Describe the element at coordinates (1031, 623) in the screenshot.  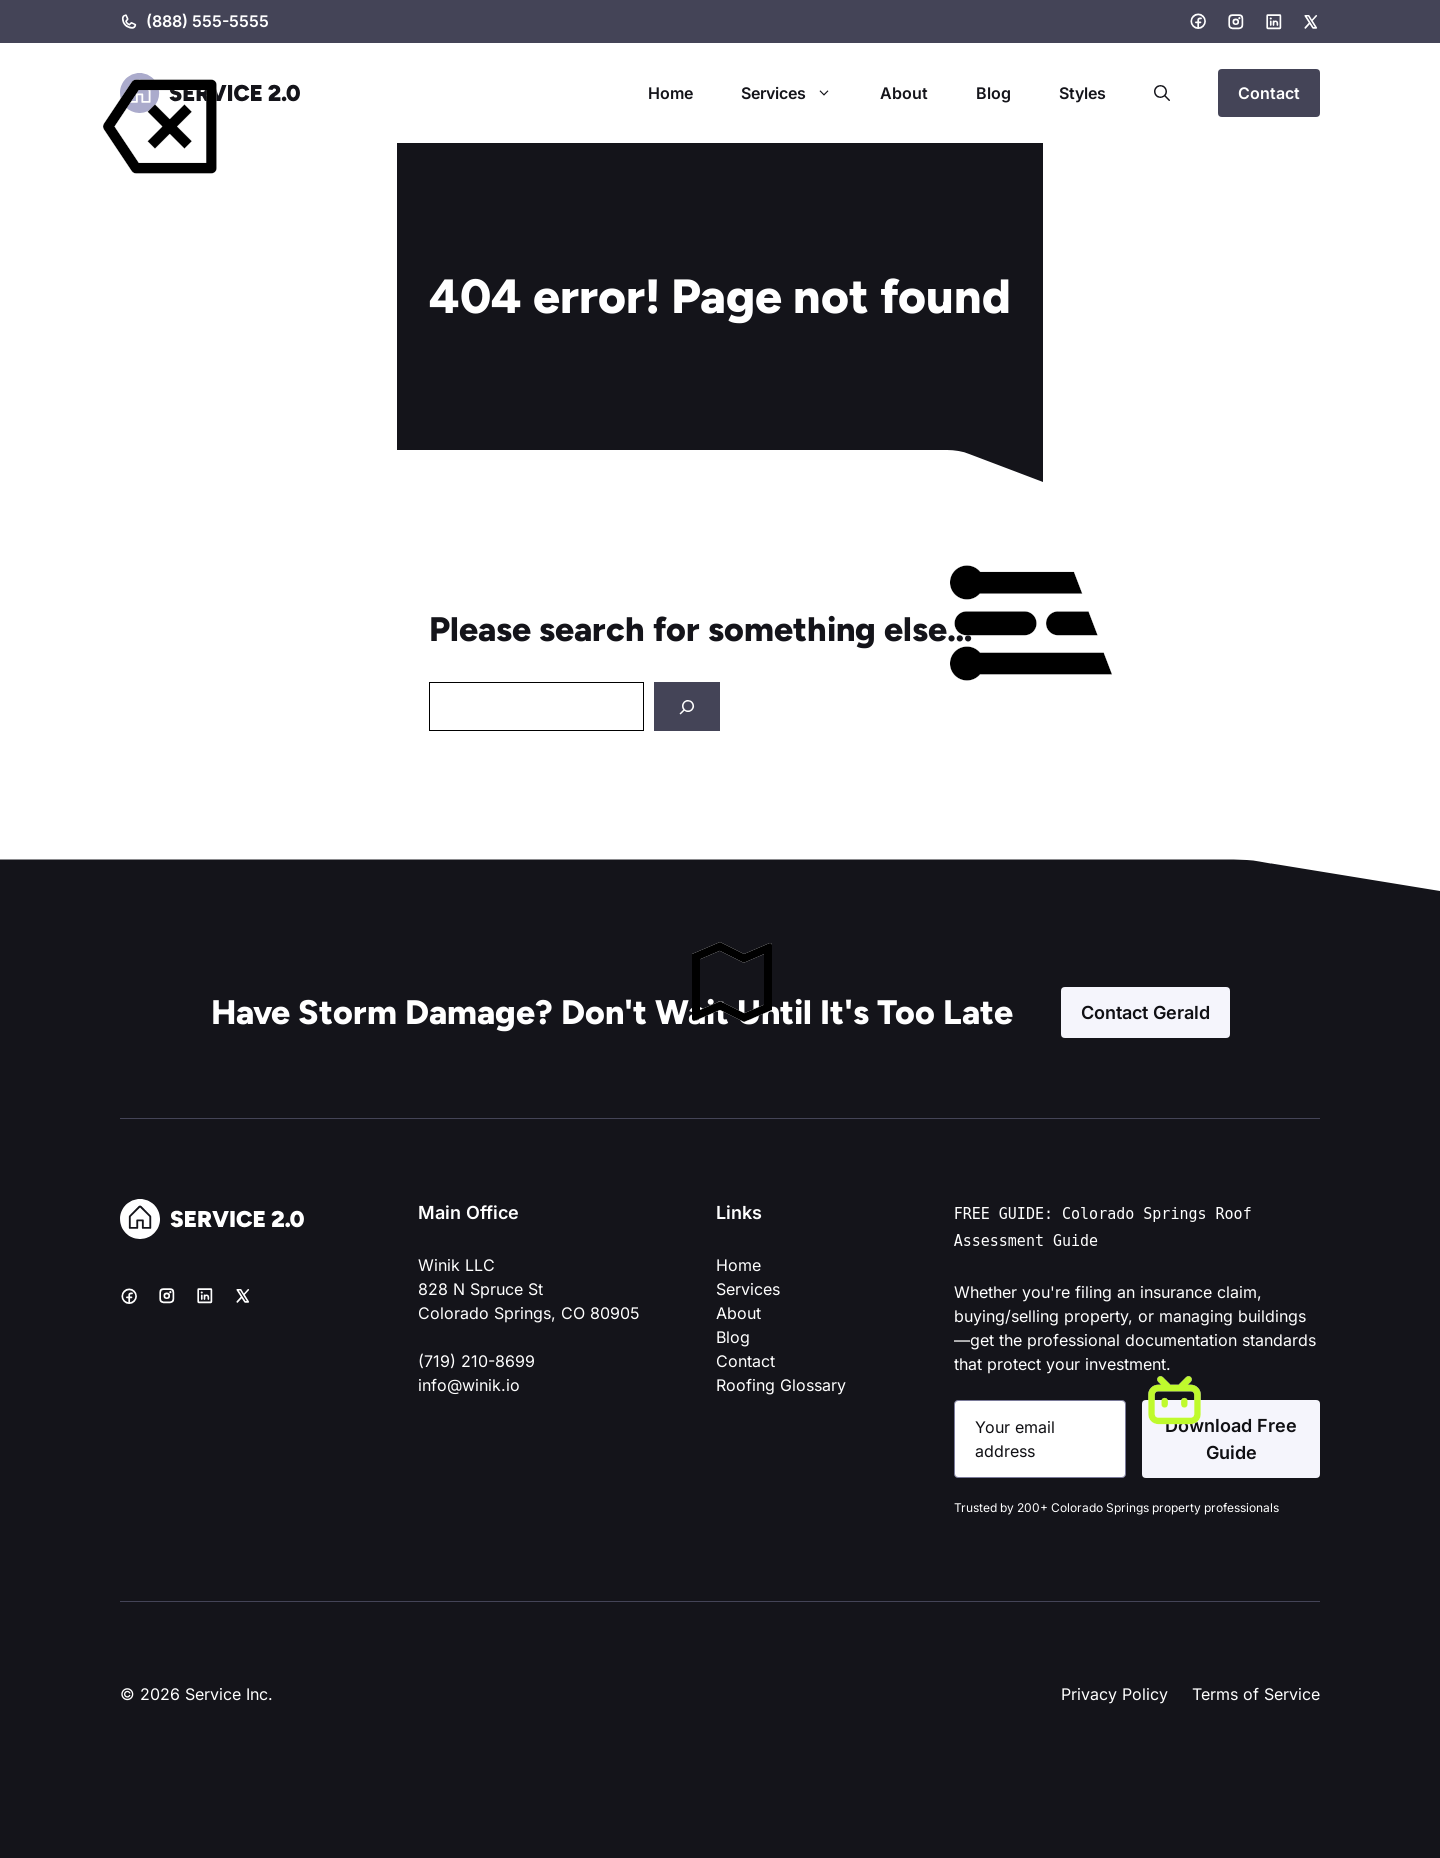
I see `open Edge Impulse platform` at that location.